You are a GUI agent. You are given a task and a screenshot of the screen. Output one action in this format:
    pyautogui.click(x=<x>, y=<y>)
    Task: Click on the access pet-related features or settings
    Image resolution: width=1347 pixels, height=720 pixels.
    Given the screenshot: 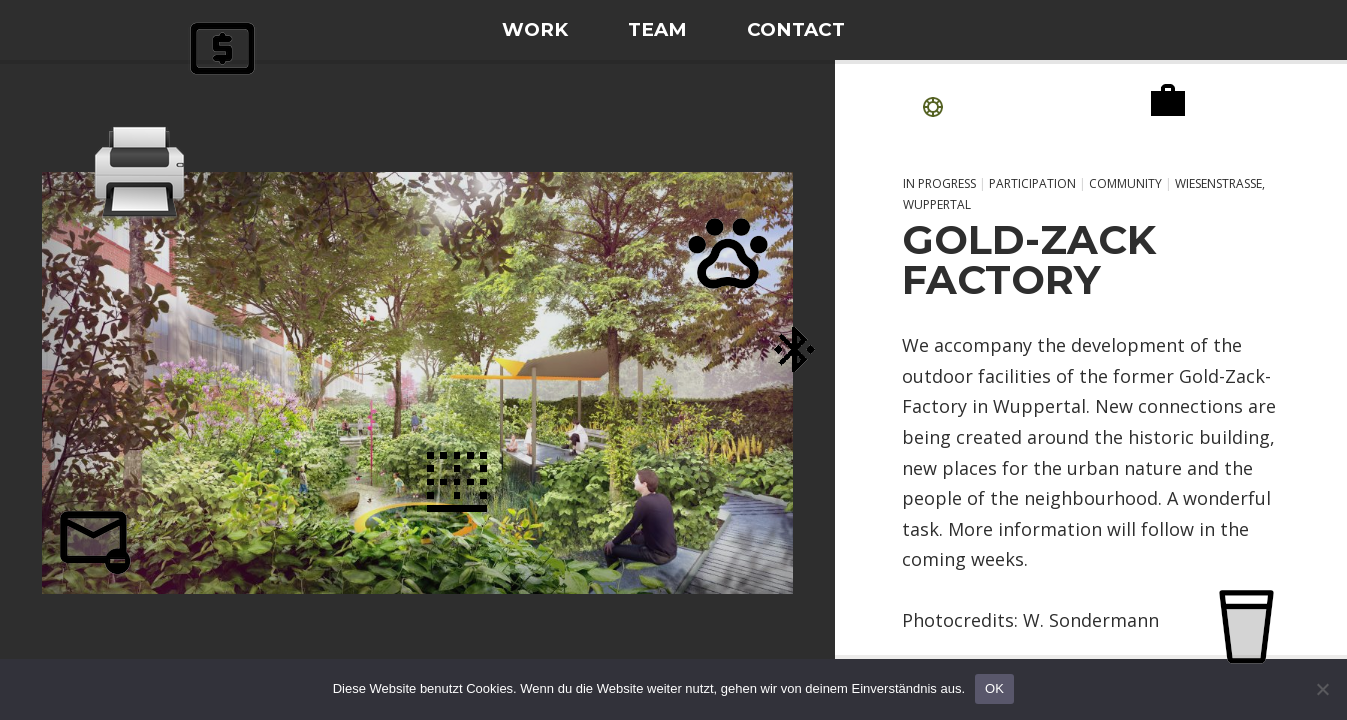 What is the action you would take?
    pyautogui.click(x=728, y=252)
    